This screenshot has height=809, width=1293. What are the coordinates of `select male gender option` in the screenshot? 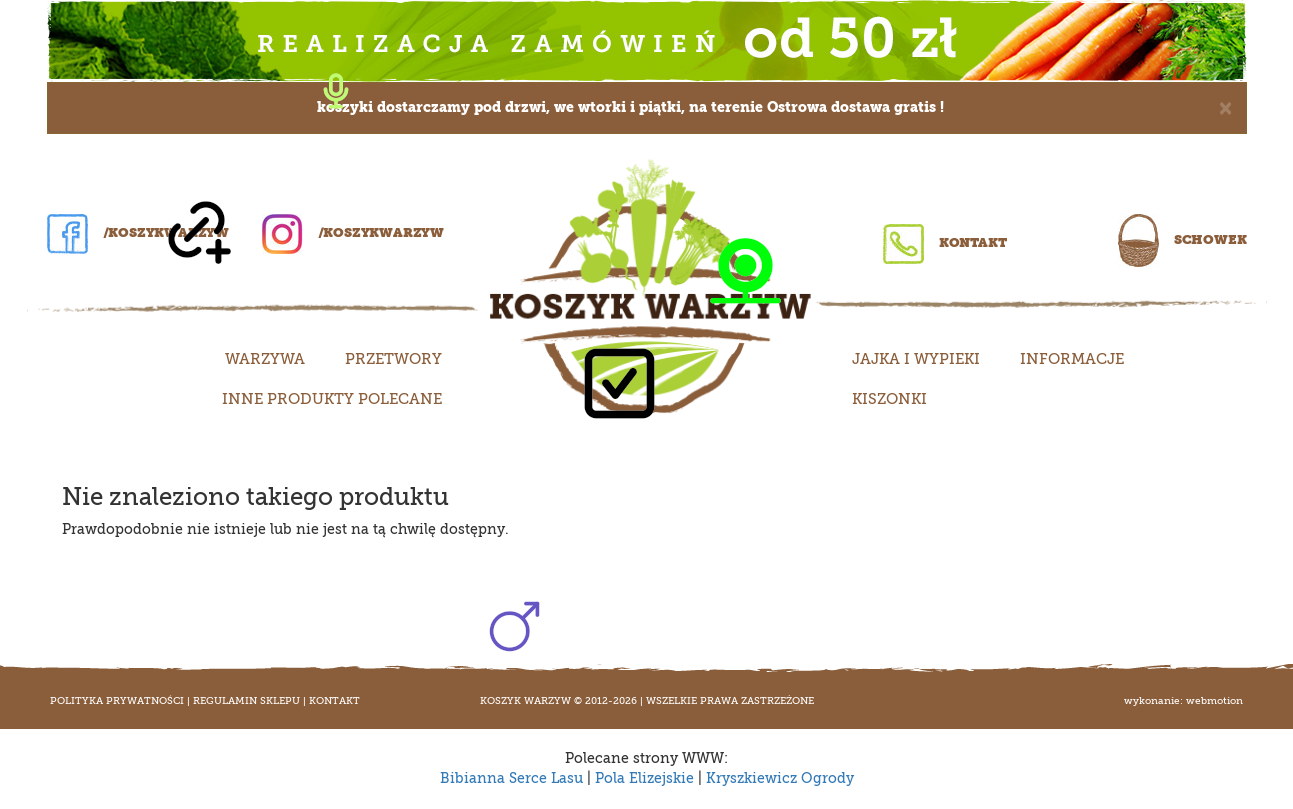 It's located at (514, 626).